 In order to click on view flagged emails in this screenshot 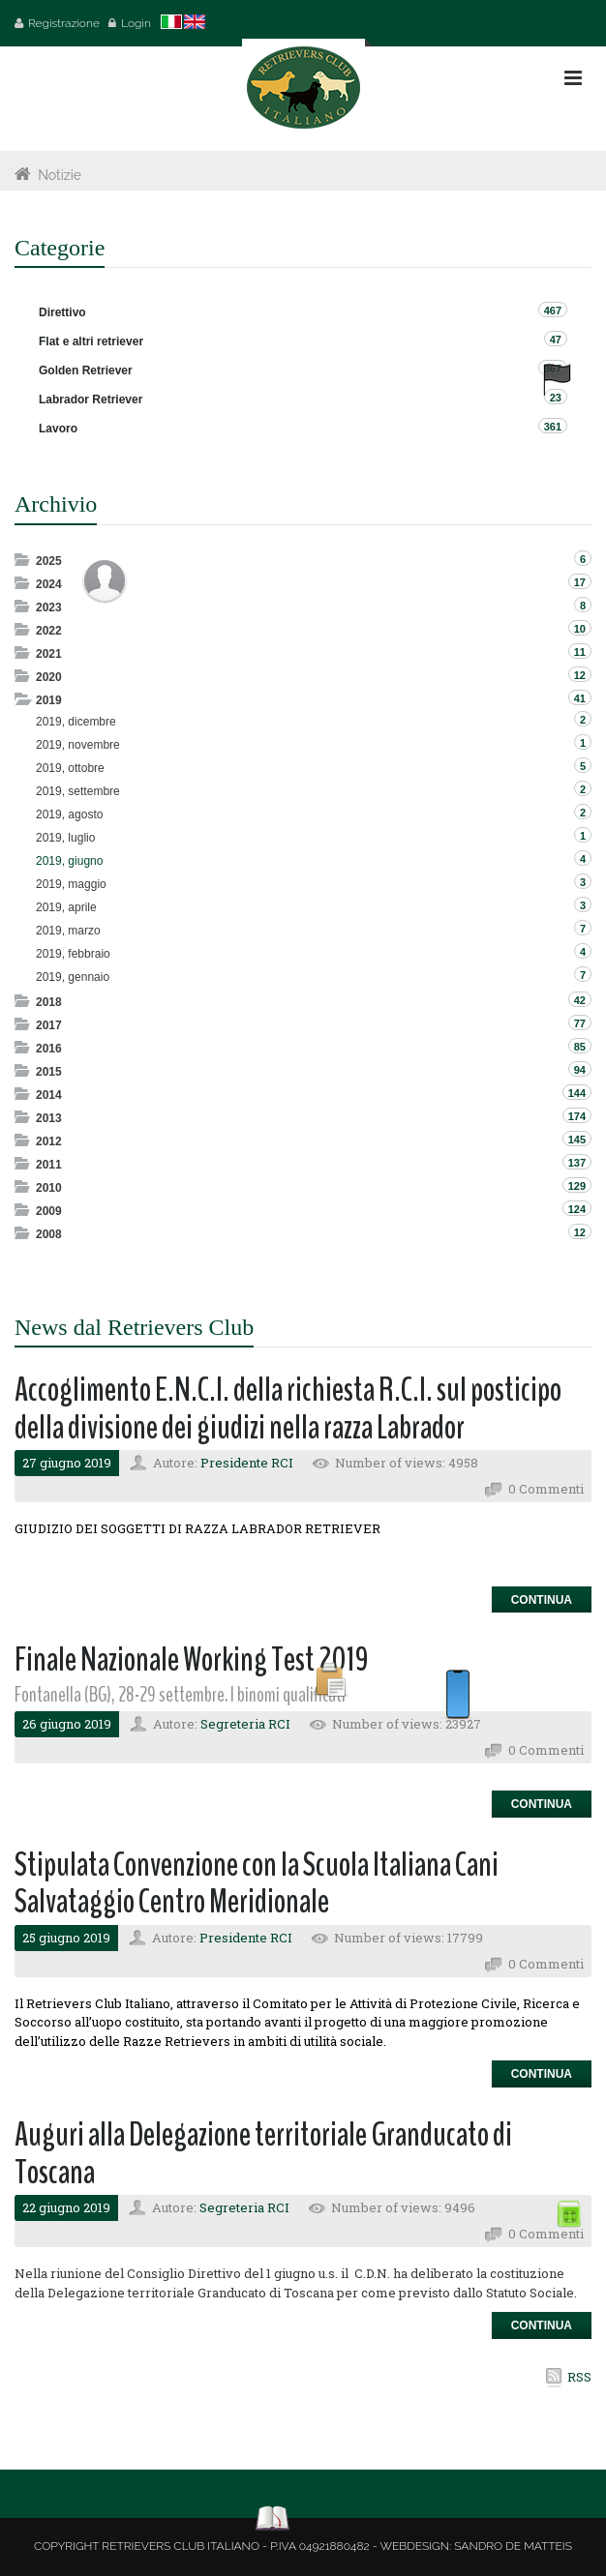, I will do `click(557, 379)`.